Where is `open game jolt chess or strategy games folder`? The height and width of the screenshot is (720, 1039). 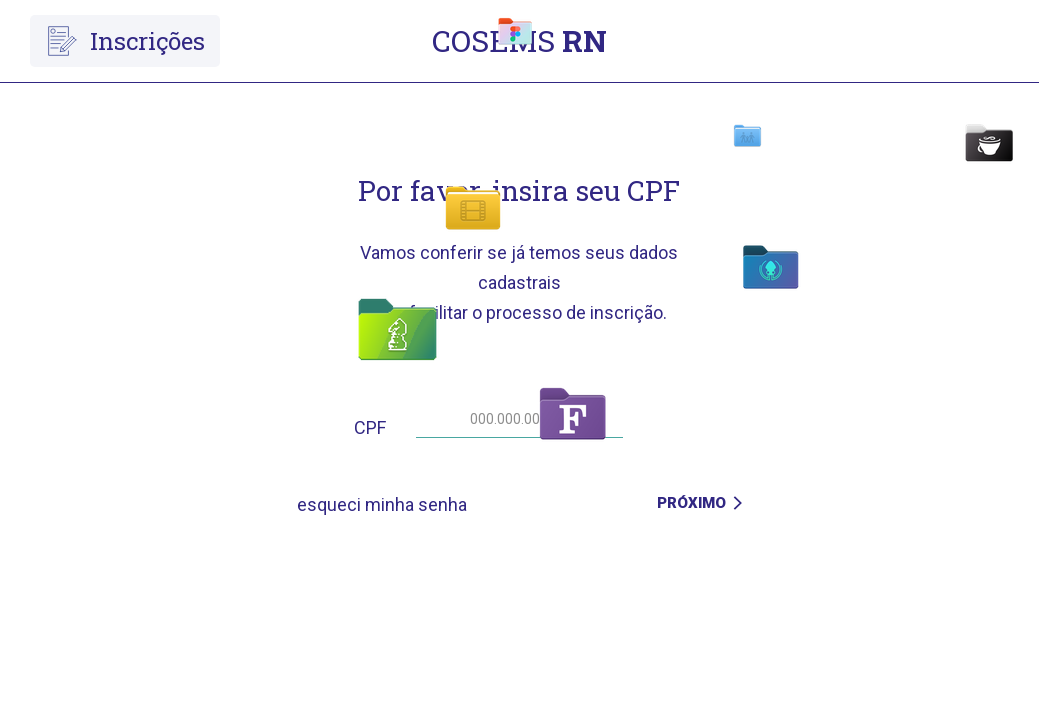 open game jolt chess or strategy games folder is located at coordinates (397, 331).